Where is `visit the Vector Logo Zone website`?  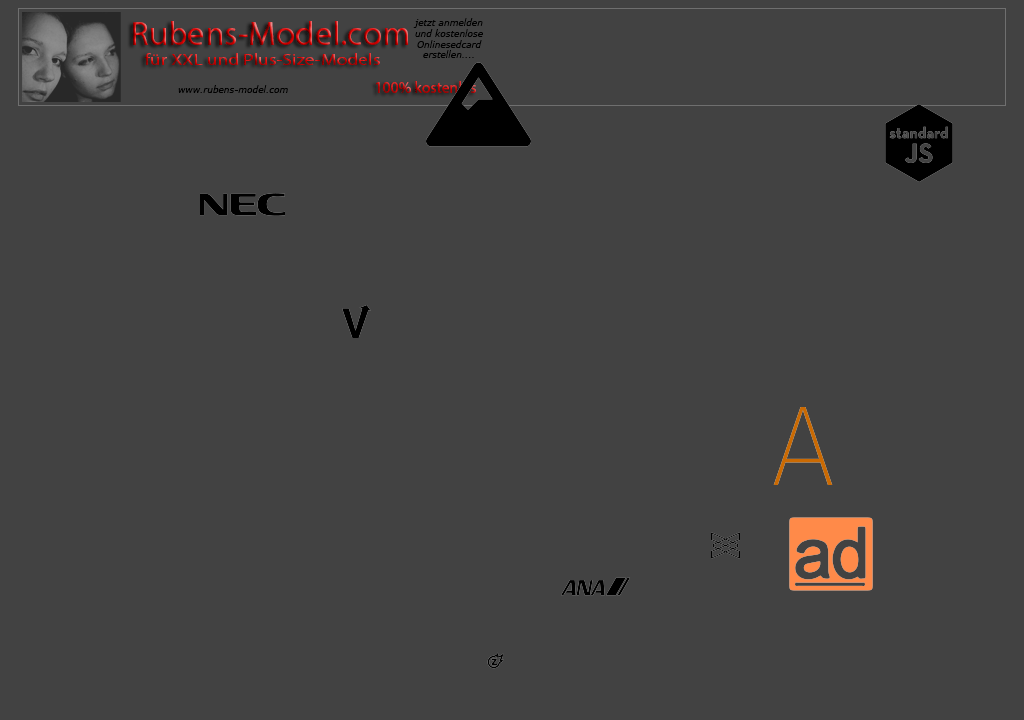 visit the Vector Logo Zone website is located at coordinates (356, 321).